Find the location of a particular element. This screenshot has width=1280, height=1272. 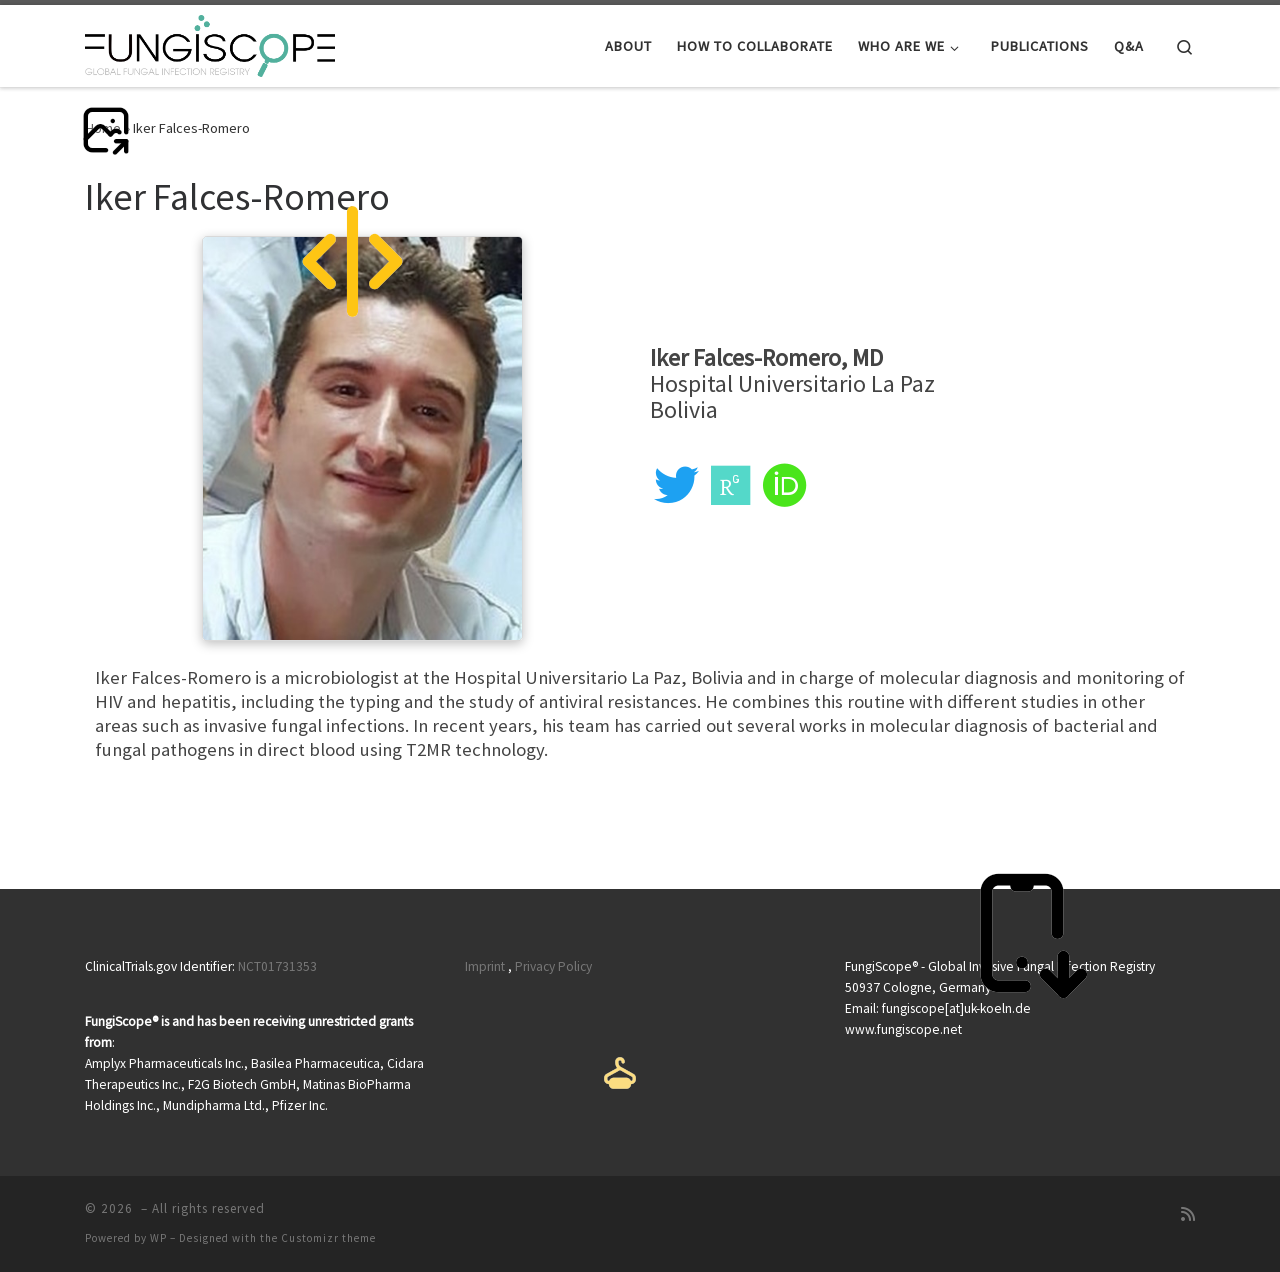

drag to resize adjacent panels horizontally is located at coordinates (352, 261).